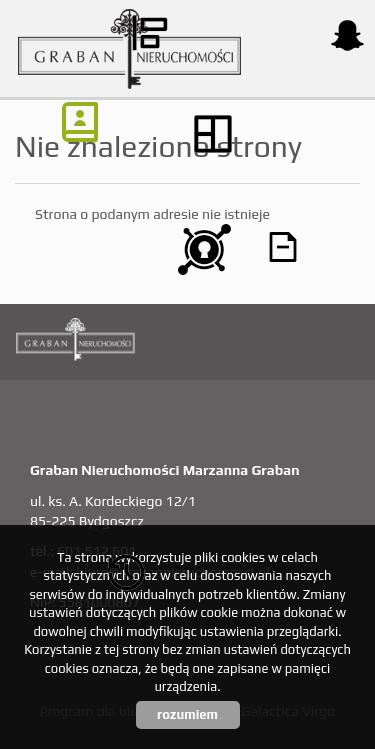 This screenshot has width=375, height=749. What do you see at coordinates (80, 122) in the screenshot?
I see `open your contacts book` at bounding box center [80, 122].